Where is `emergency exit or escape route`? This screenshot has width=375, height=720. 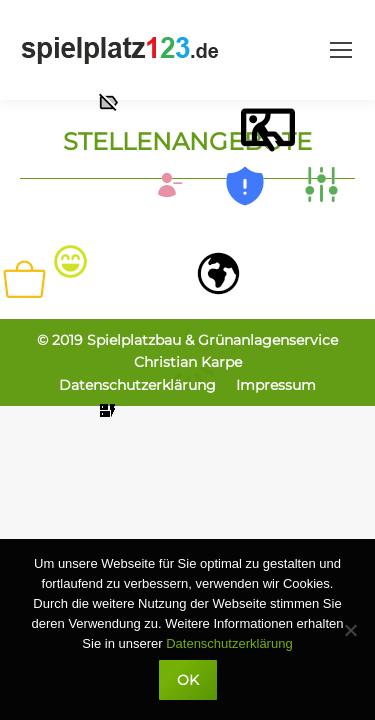 emergency exit or escape route is located at coordinates (268, 130).